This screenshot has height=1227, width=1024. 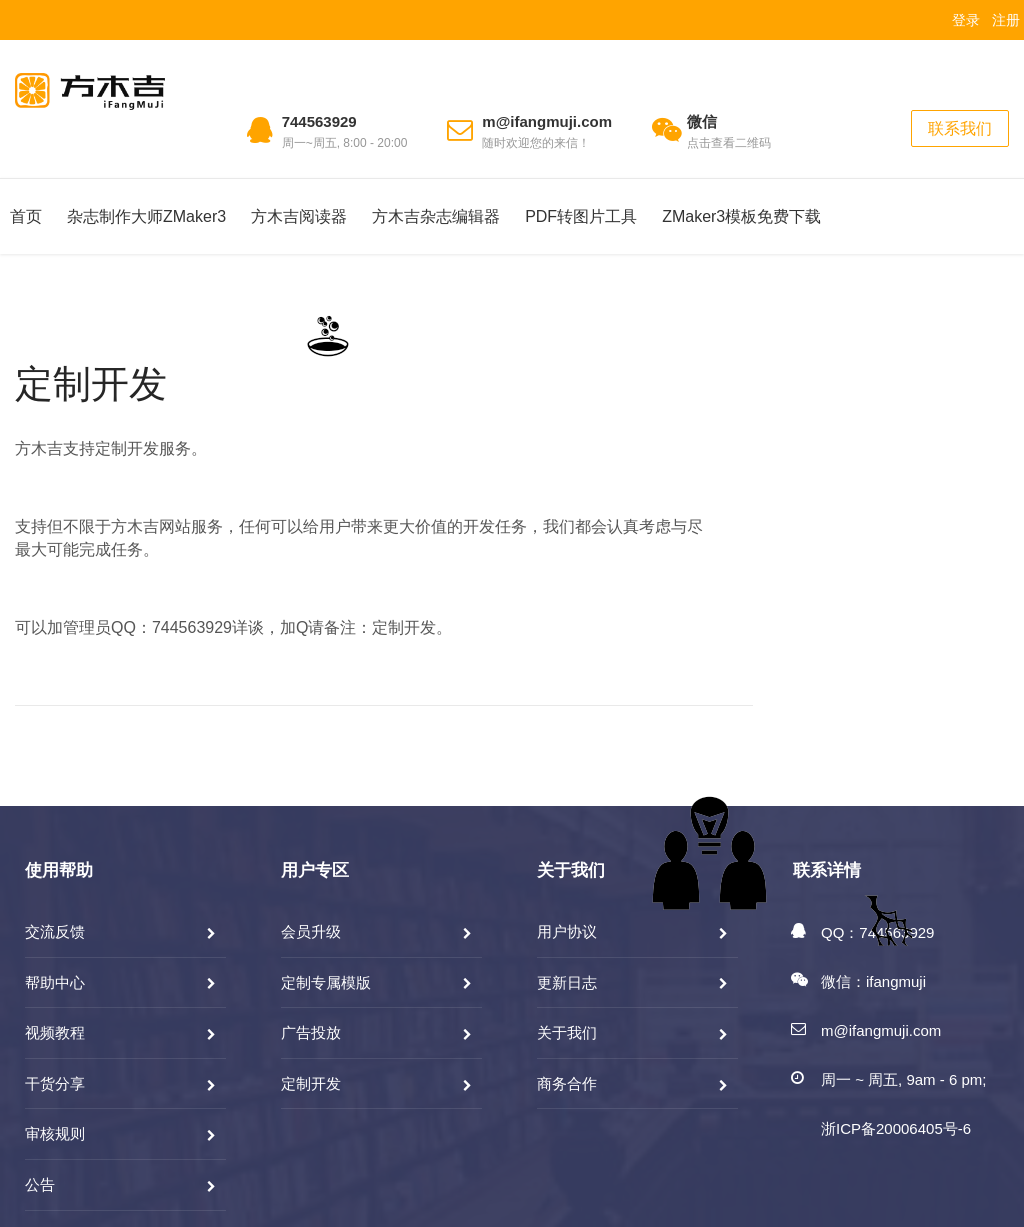 I want to click on start a team brainstorming session, so click(x=709, y=853).